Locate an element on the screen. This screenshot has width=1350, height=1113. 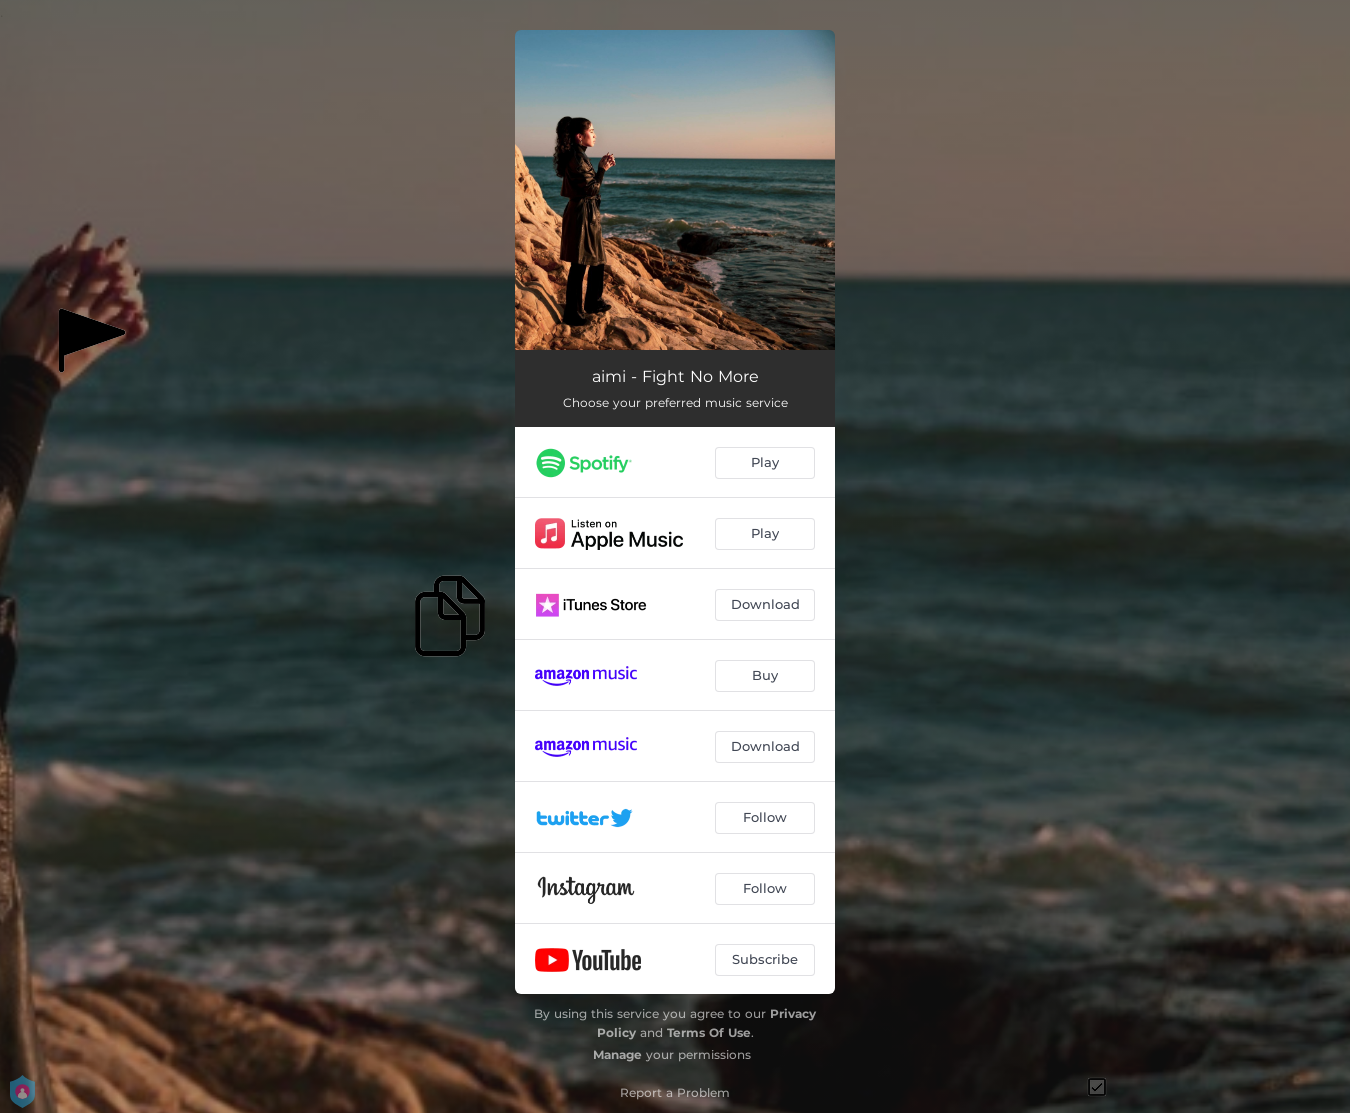
flag or bookmark an item for later is located at coordinates (85, 340).